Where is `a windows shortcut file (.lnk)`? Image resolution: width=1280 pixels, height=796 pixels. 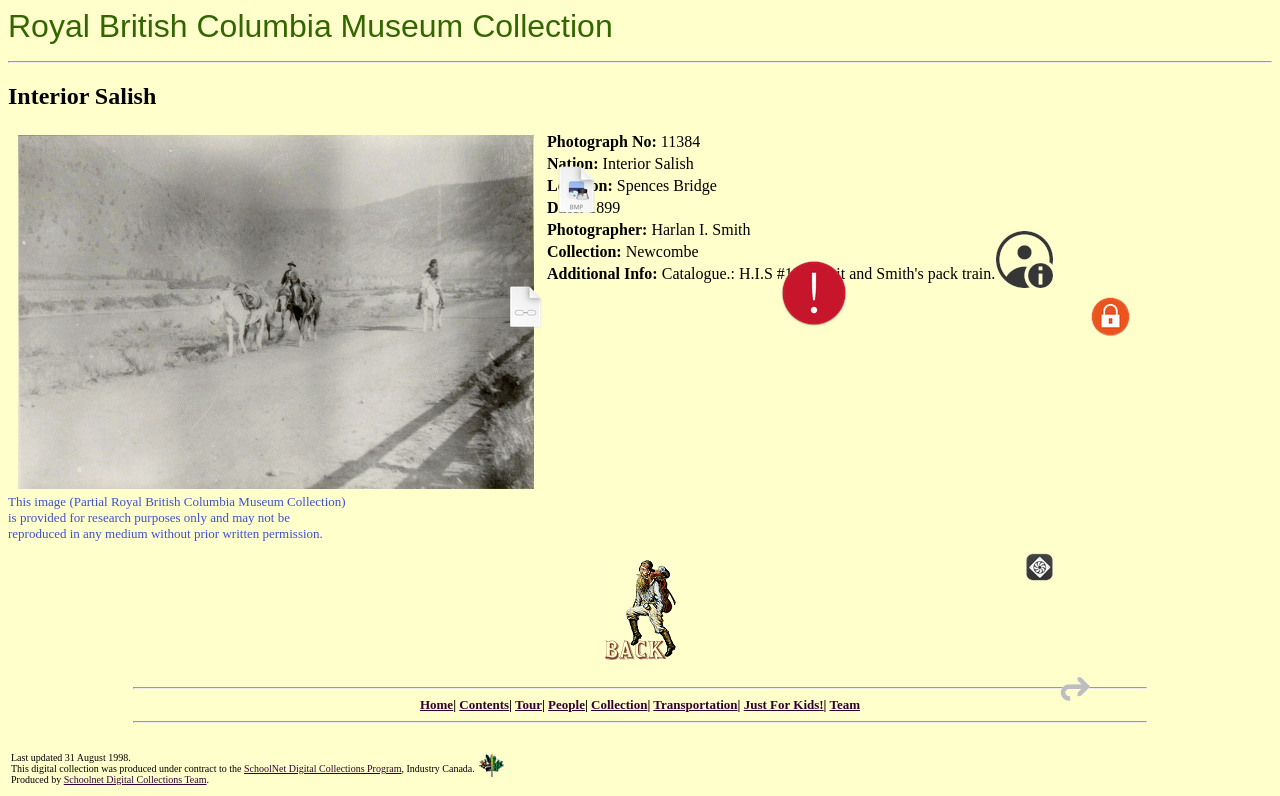
a windows shortcut file (.lnk) is located at coordinates (525, 307).